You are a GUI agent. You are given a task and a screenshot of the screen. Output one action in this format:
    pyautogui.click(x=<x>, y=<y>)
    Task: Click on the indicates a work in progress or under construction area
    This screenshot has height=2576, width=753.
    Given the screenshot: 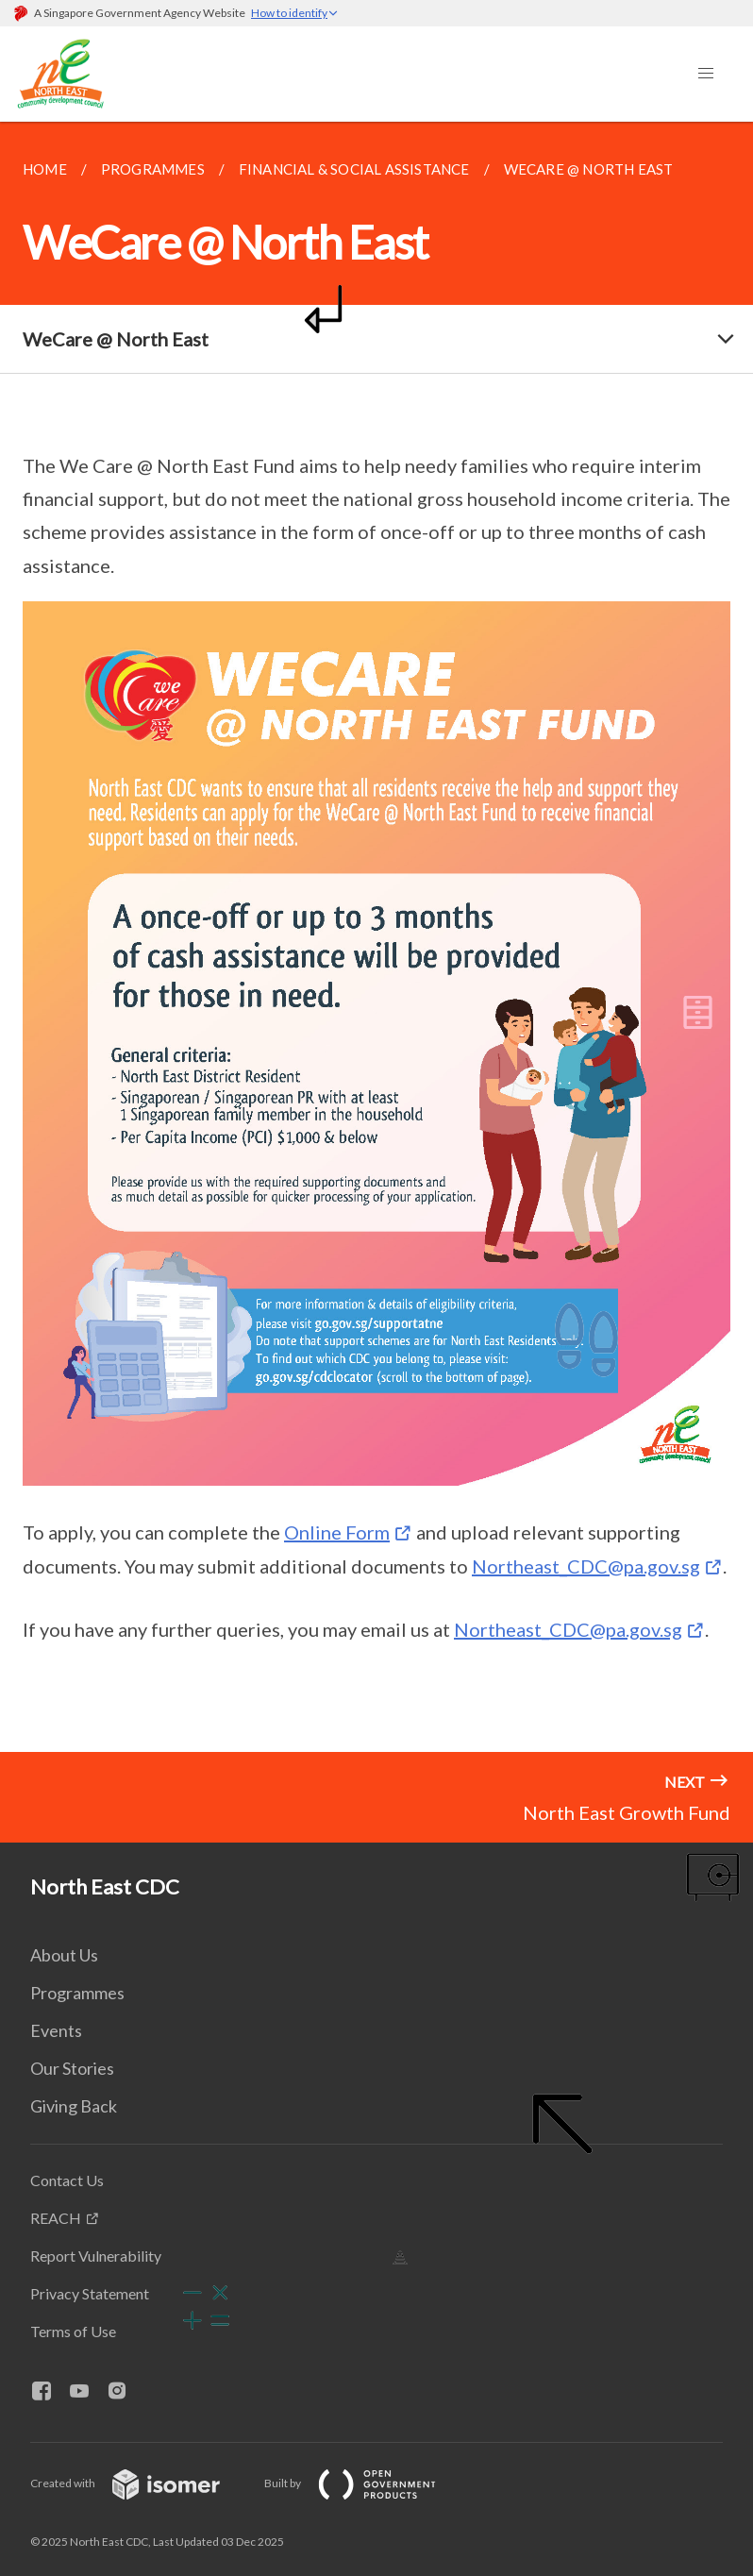 What is the action you would take?
    pyautogui.click(x=400, y=2258)
    